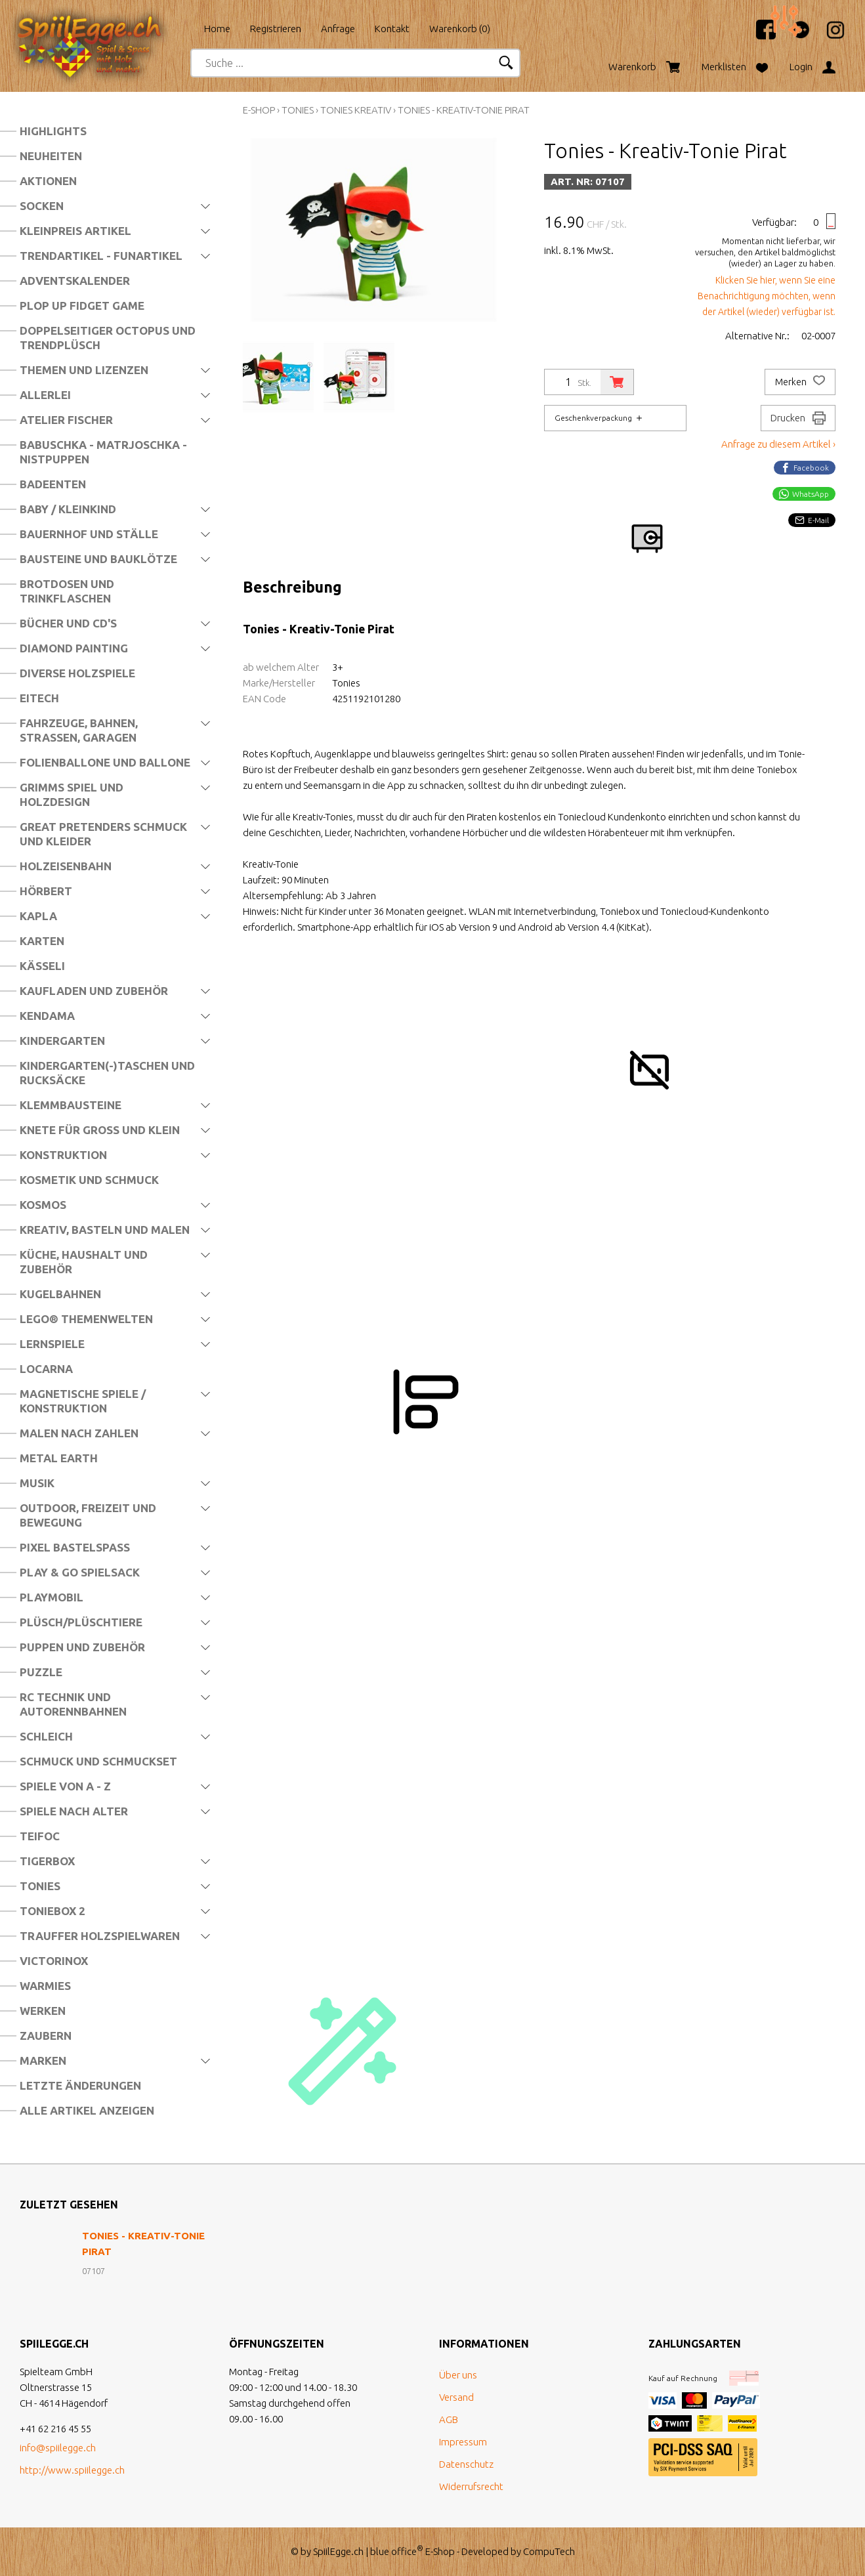  I want to click on access secure storage or vault, so click(647, 538).